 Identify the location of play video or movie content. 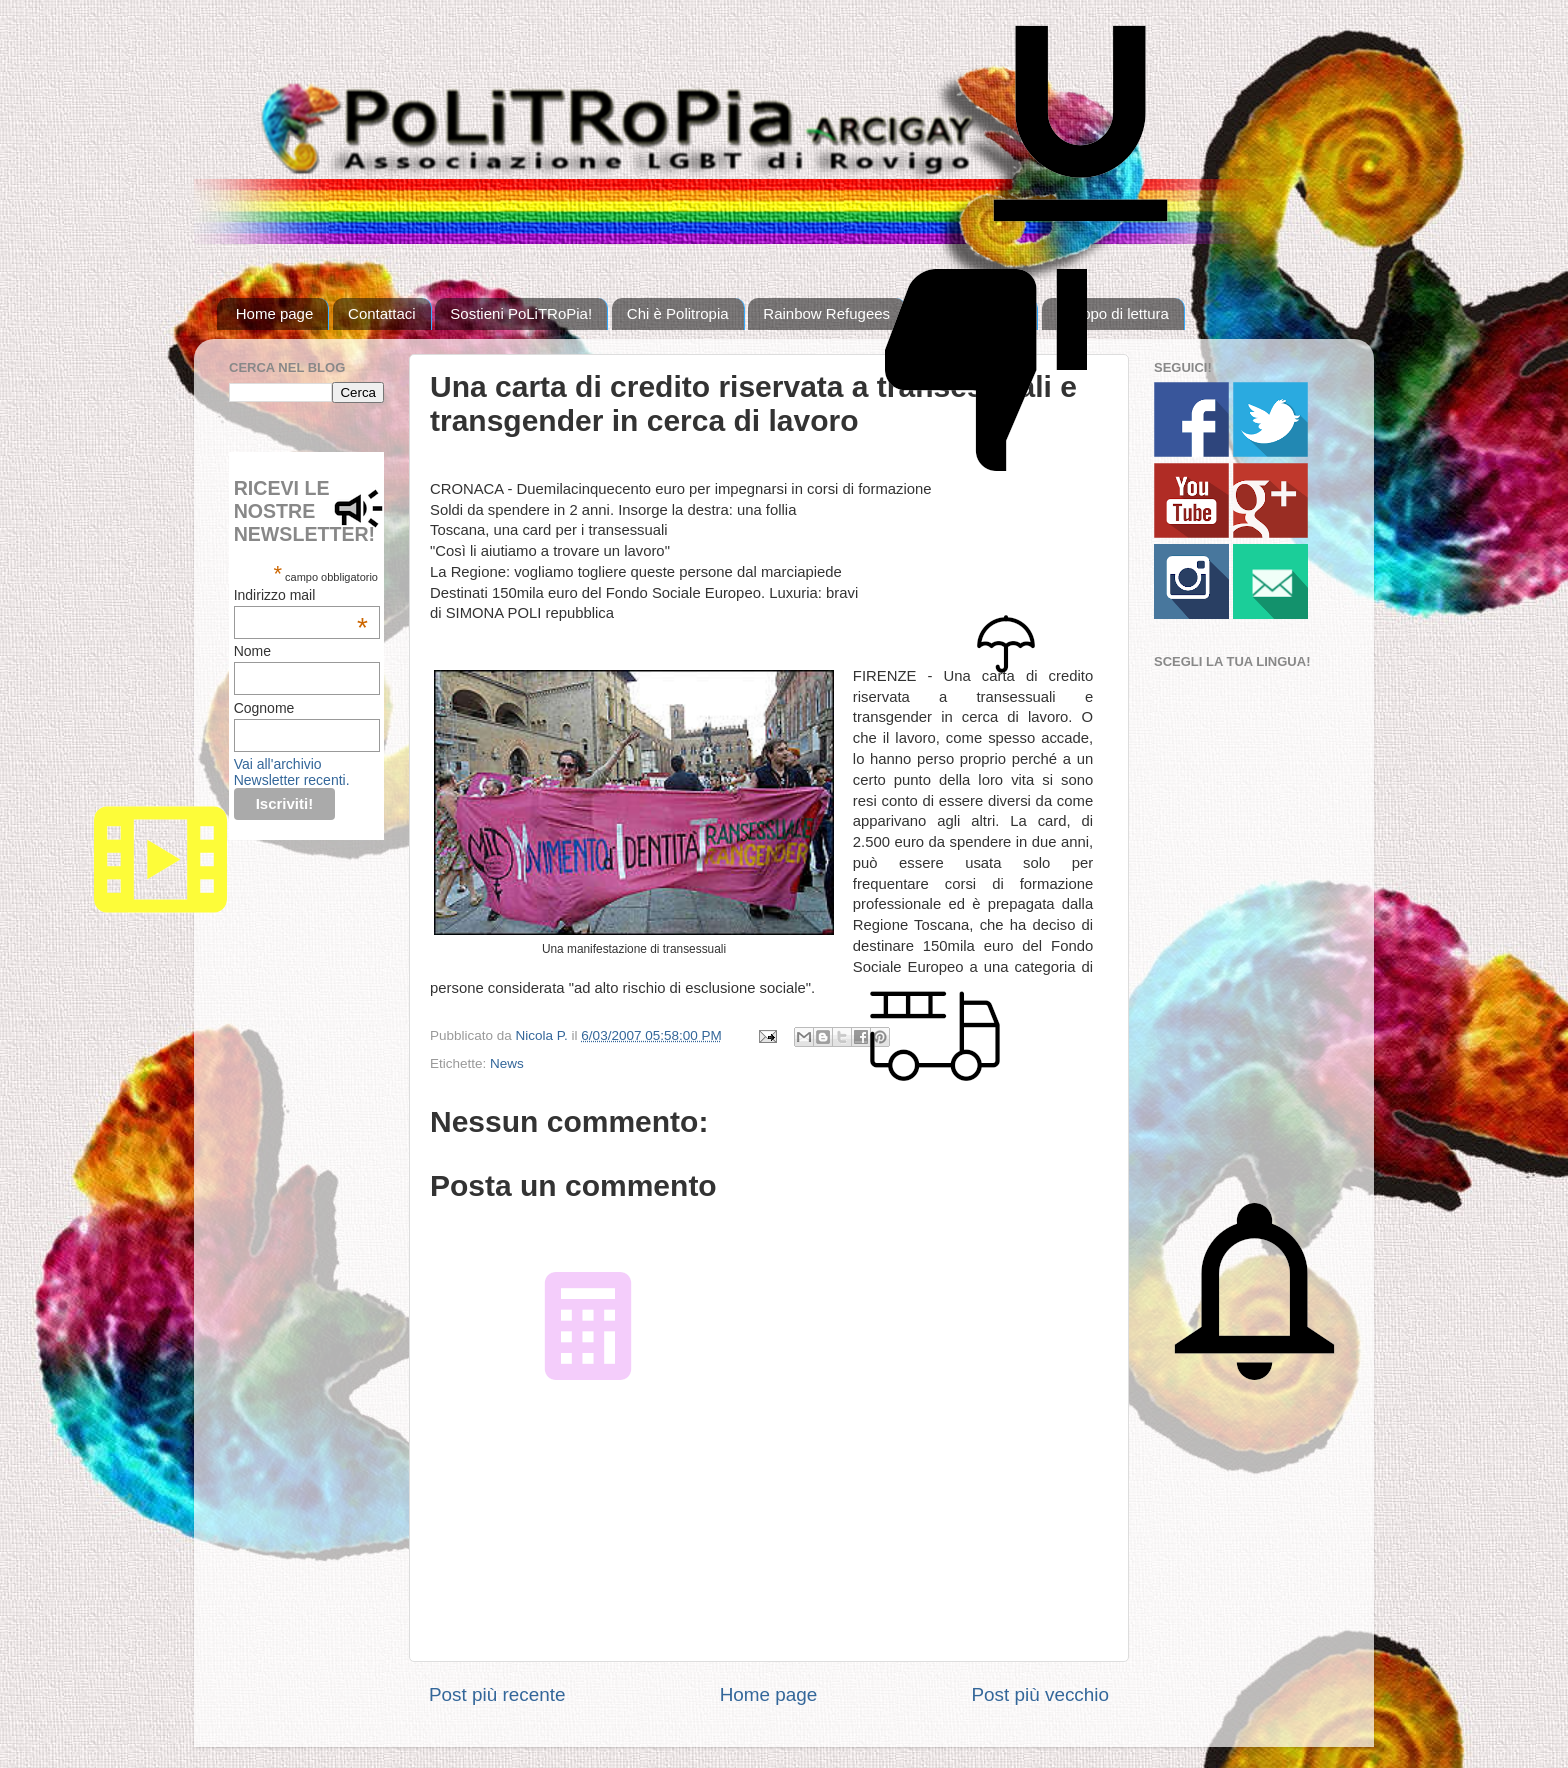
(160, 859).